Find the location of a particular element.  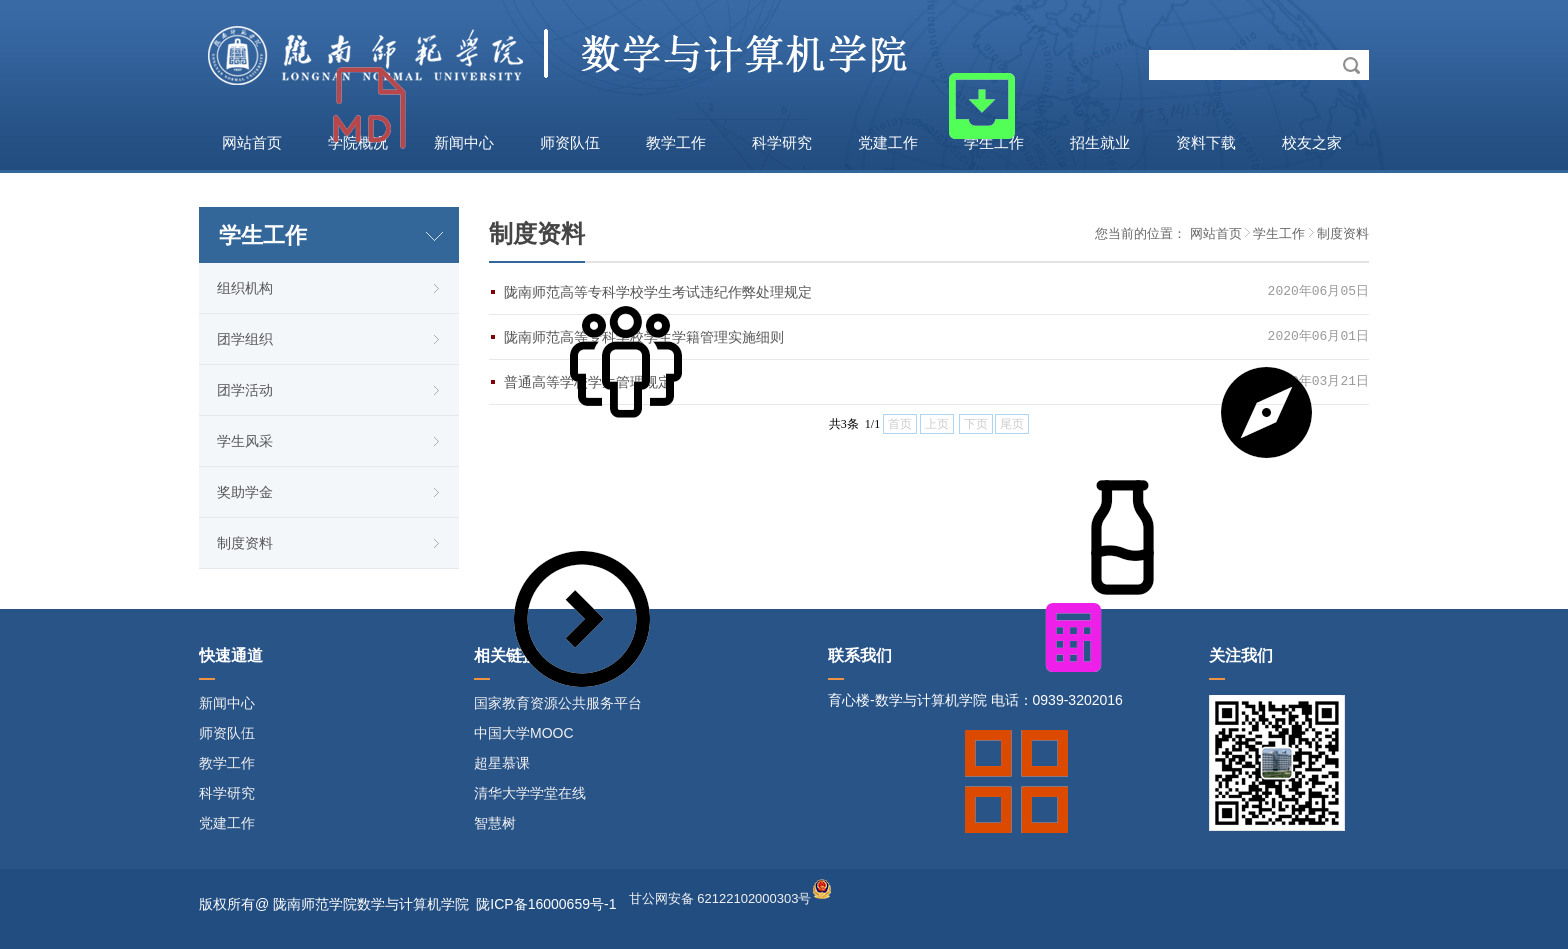

explore nearby places or content is located at coordinates (1266, 412).